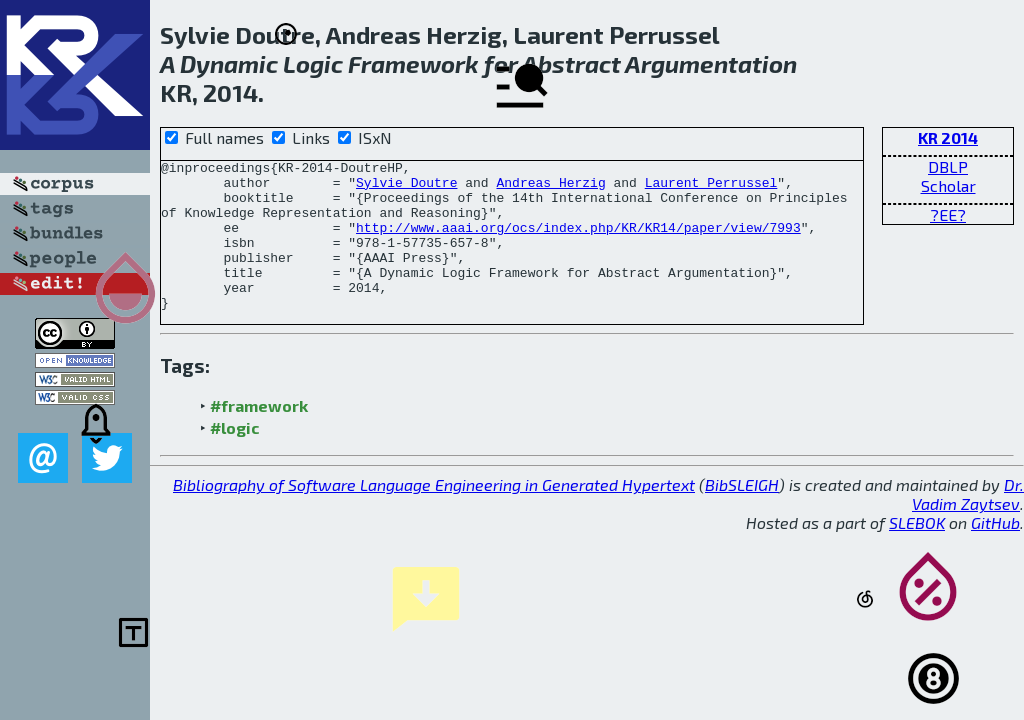  I want to click on launch or deploy an application, so click(96, 423).